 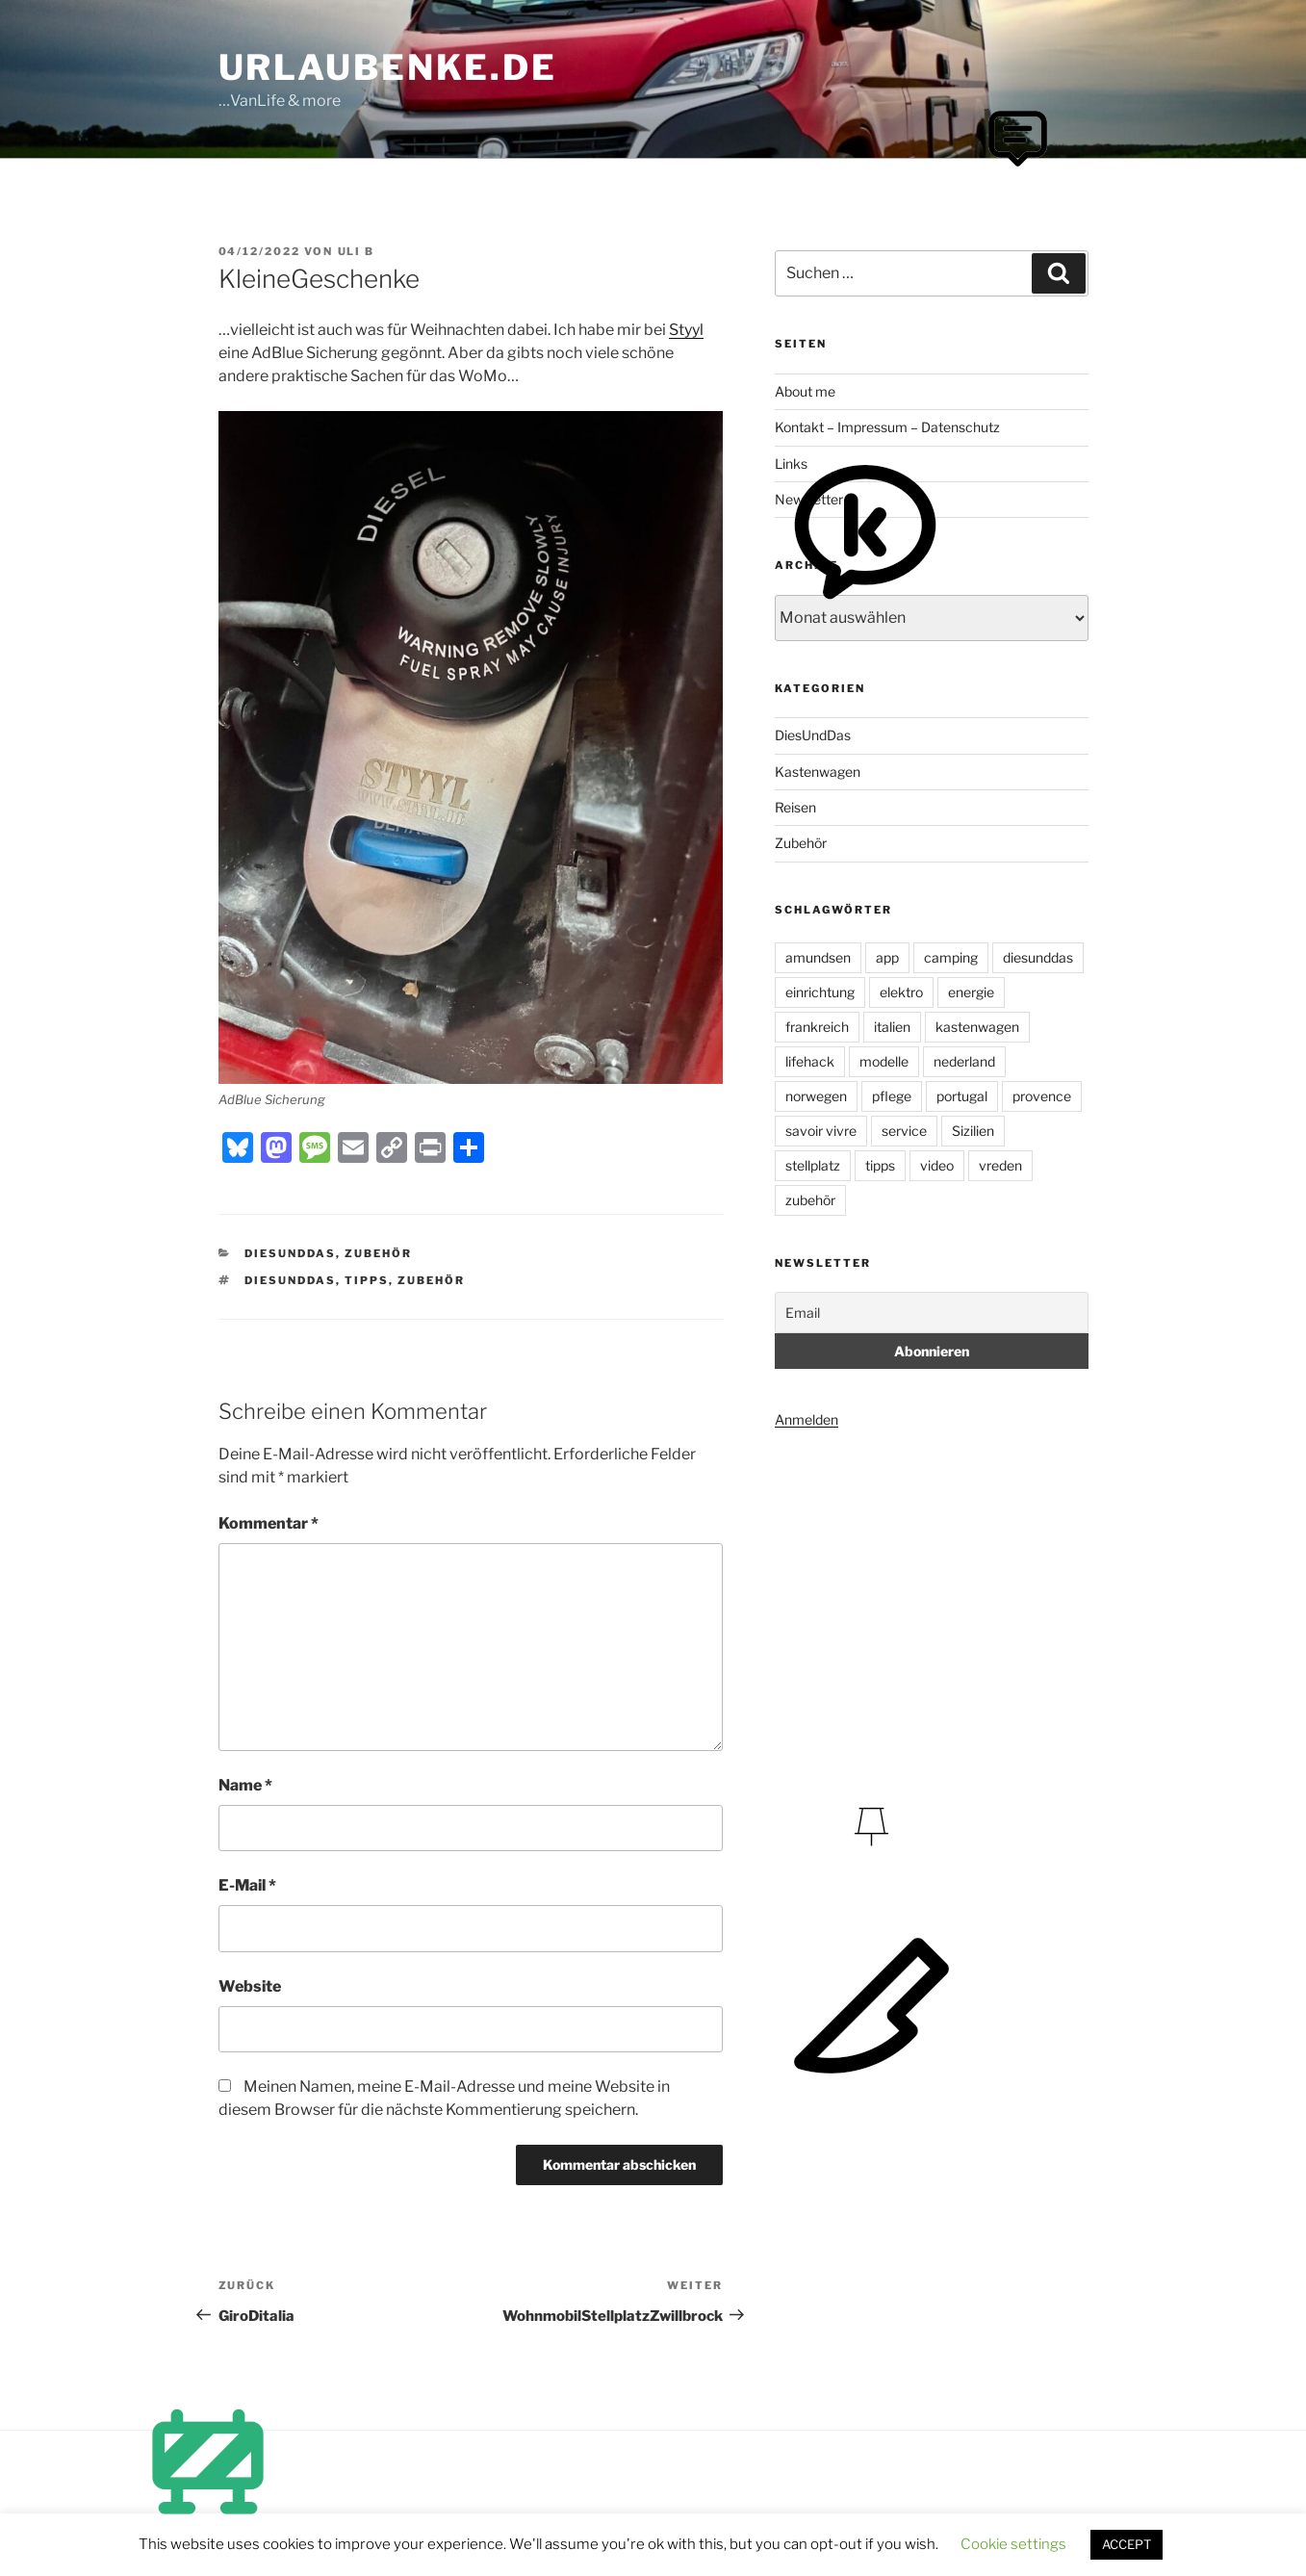 I want to click on open messaging or chat, so click(x=1017, y=137).